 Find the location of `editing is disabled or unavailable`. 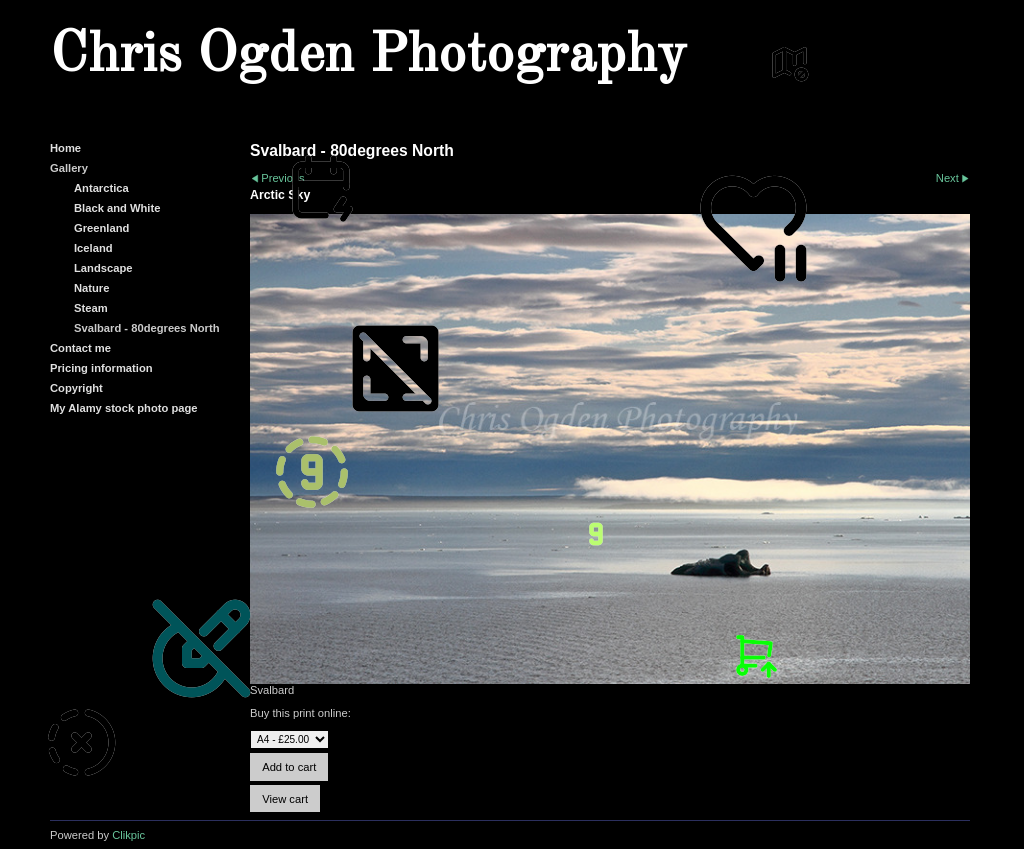

editing is disabled or unavailable is located at coordinates (201, 648).